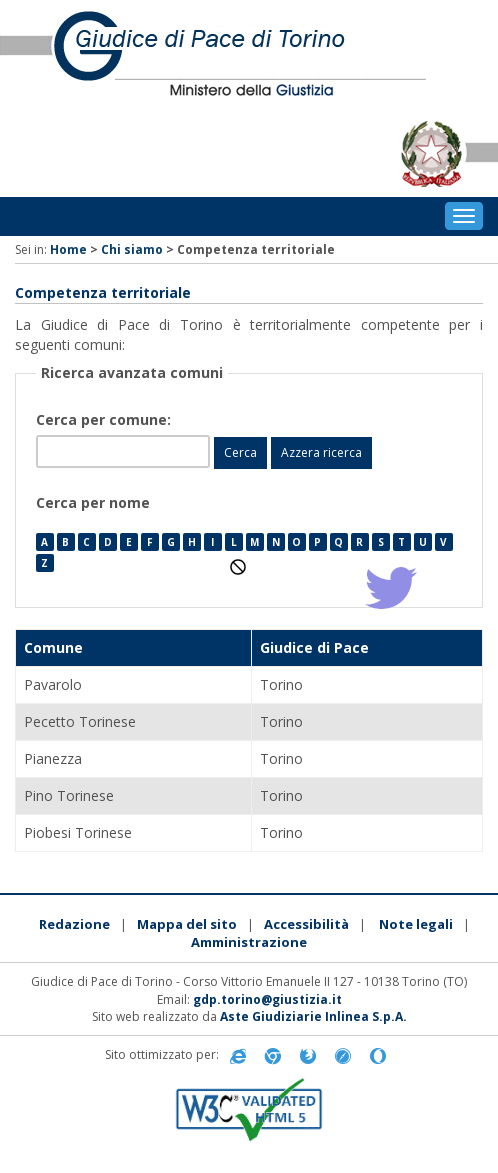  Describe the element at coordinates (391, 588) in the screenshot. I see `share to twitter` at that location.